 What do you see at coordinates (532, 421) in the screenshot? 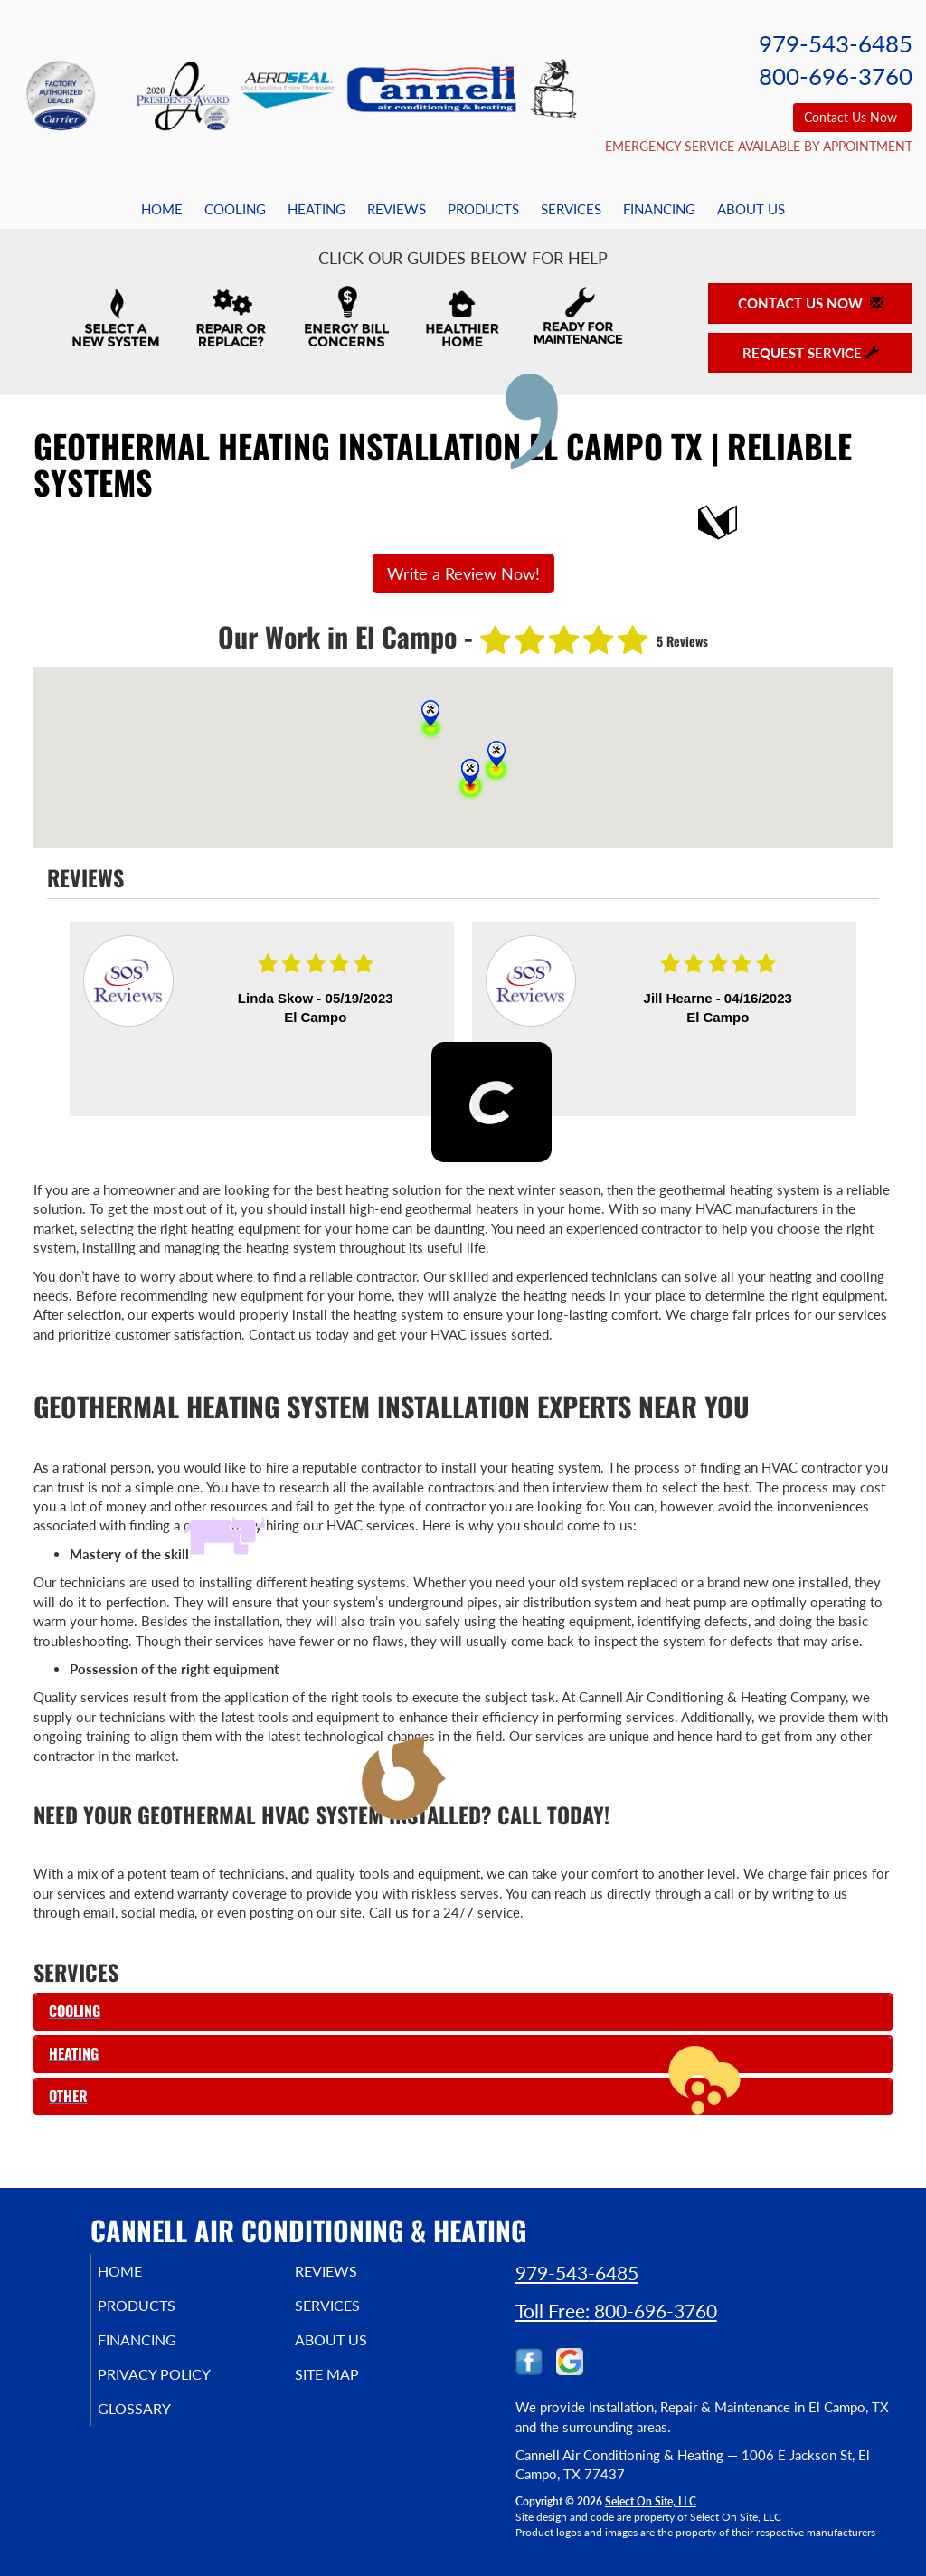
I see `comma.ai company logo` at bounding box center [532, 421].